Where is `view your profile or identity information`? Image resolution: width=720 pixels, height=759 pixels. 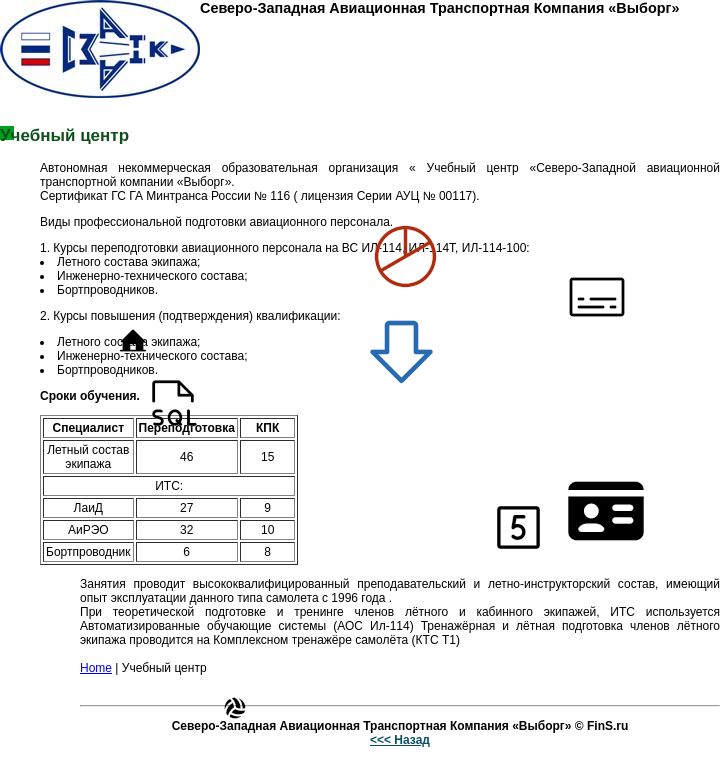 view your profile or identity information is located at coordinates (606, 511).